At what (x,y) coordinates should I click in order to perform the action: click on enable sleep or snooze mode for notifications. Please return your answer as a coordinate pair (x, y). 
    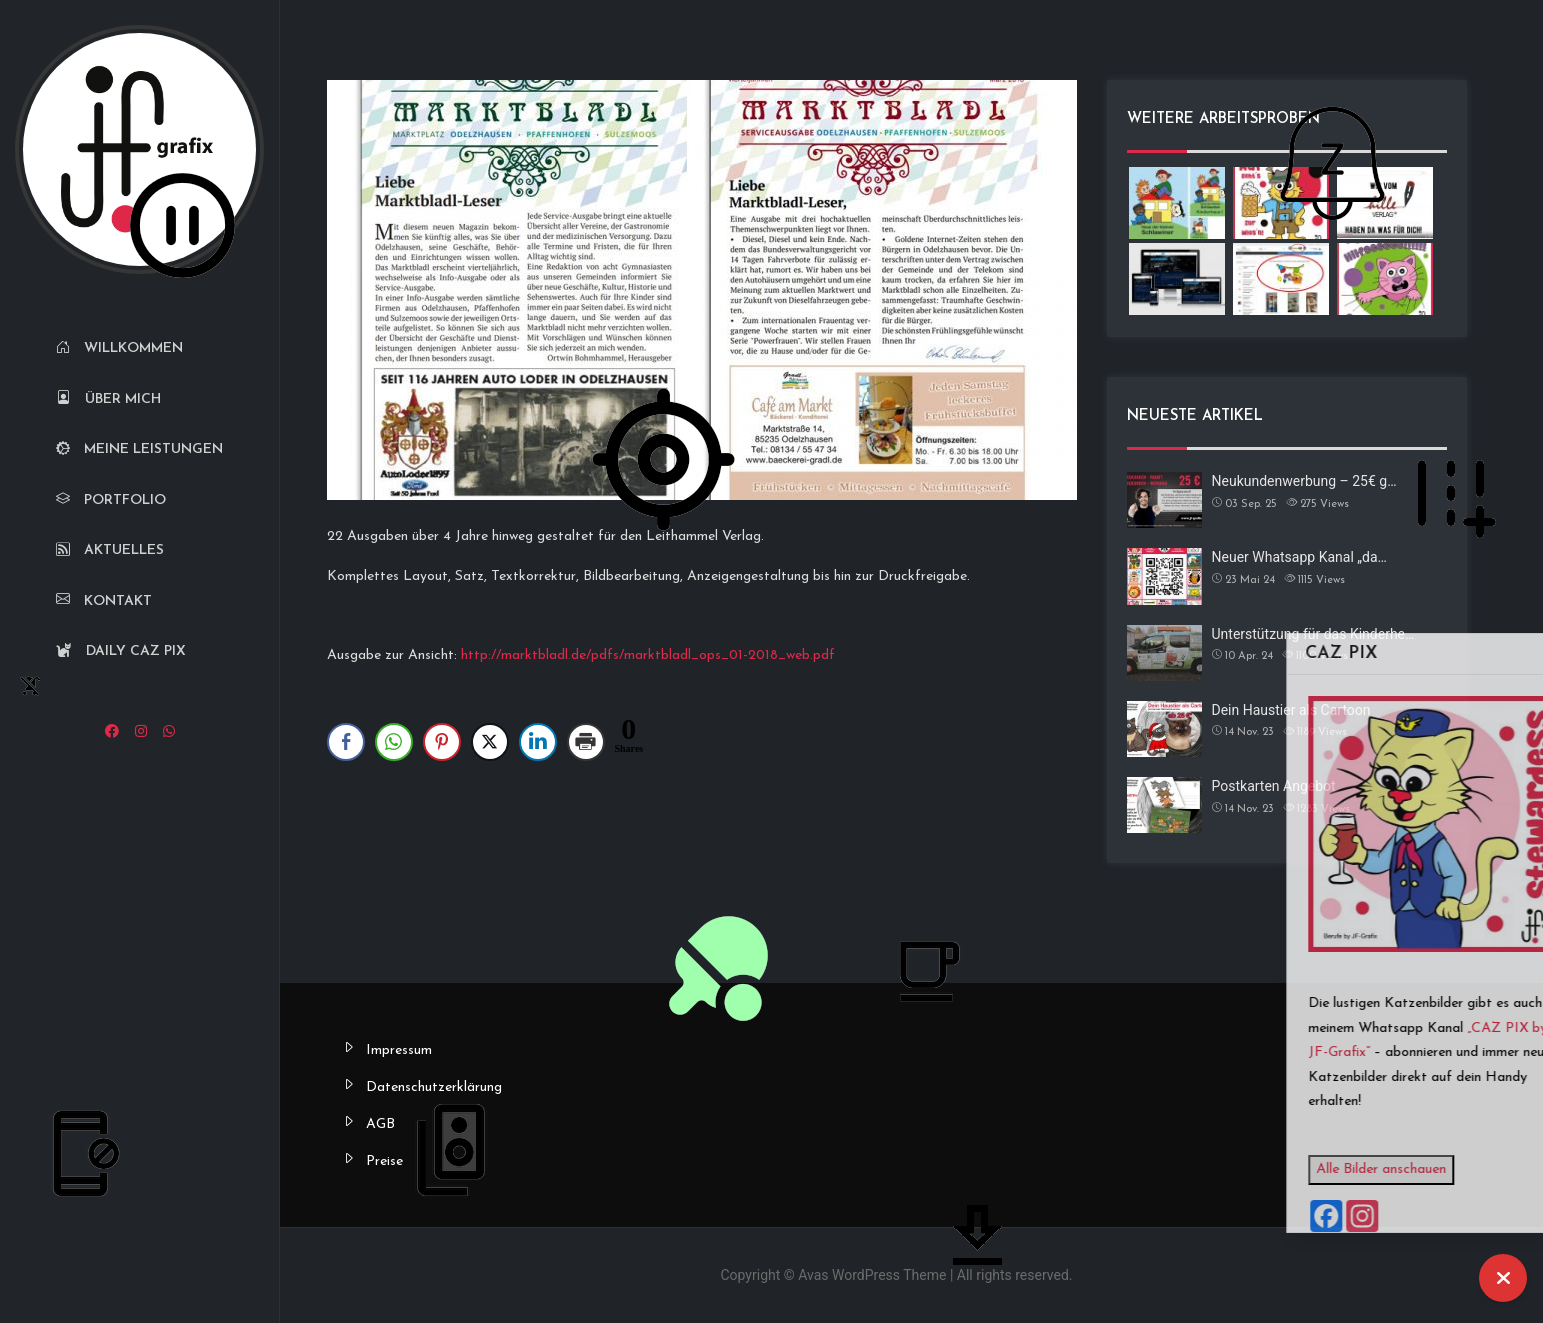
    Looking at the image, I should click on (1332, 163).